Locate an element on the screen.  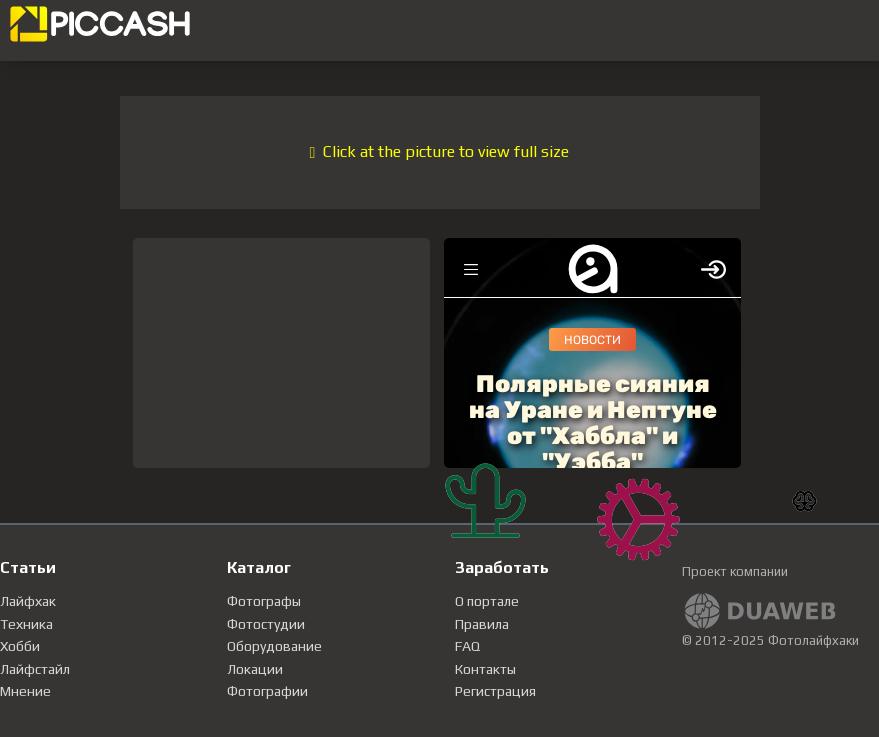
indicates desert or arid climate setting is located at coordinates (485, 503).